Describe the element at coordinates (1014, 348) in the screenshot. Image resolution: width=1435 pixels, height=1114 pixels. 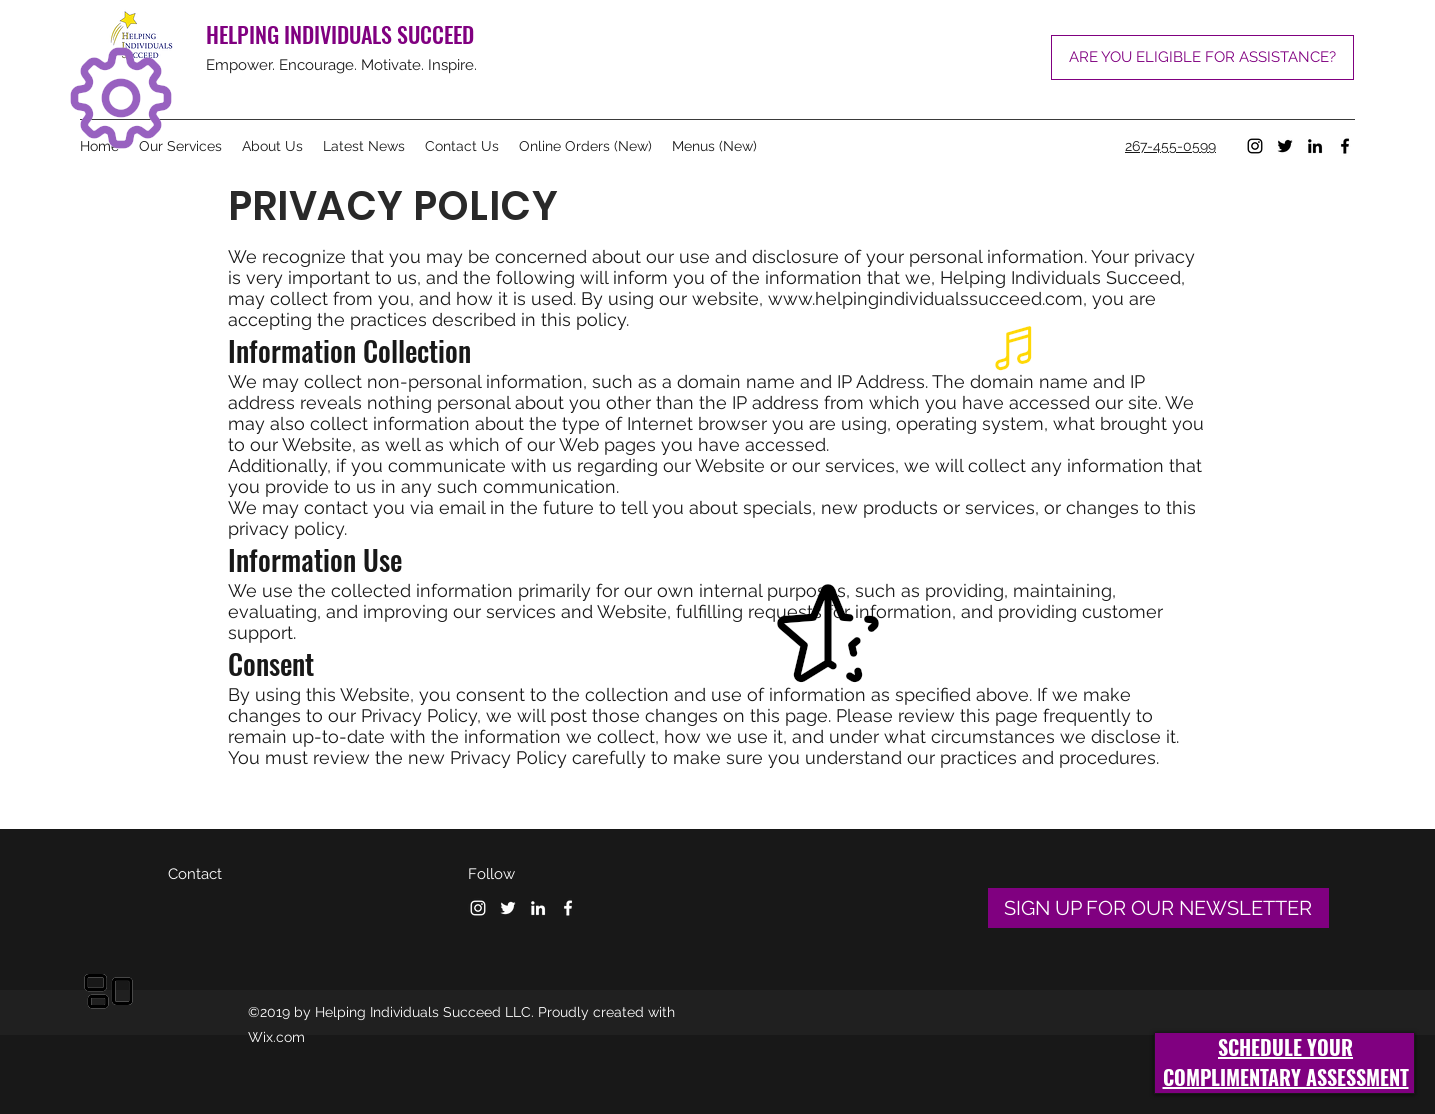
I see `access music or audio player` at that location.